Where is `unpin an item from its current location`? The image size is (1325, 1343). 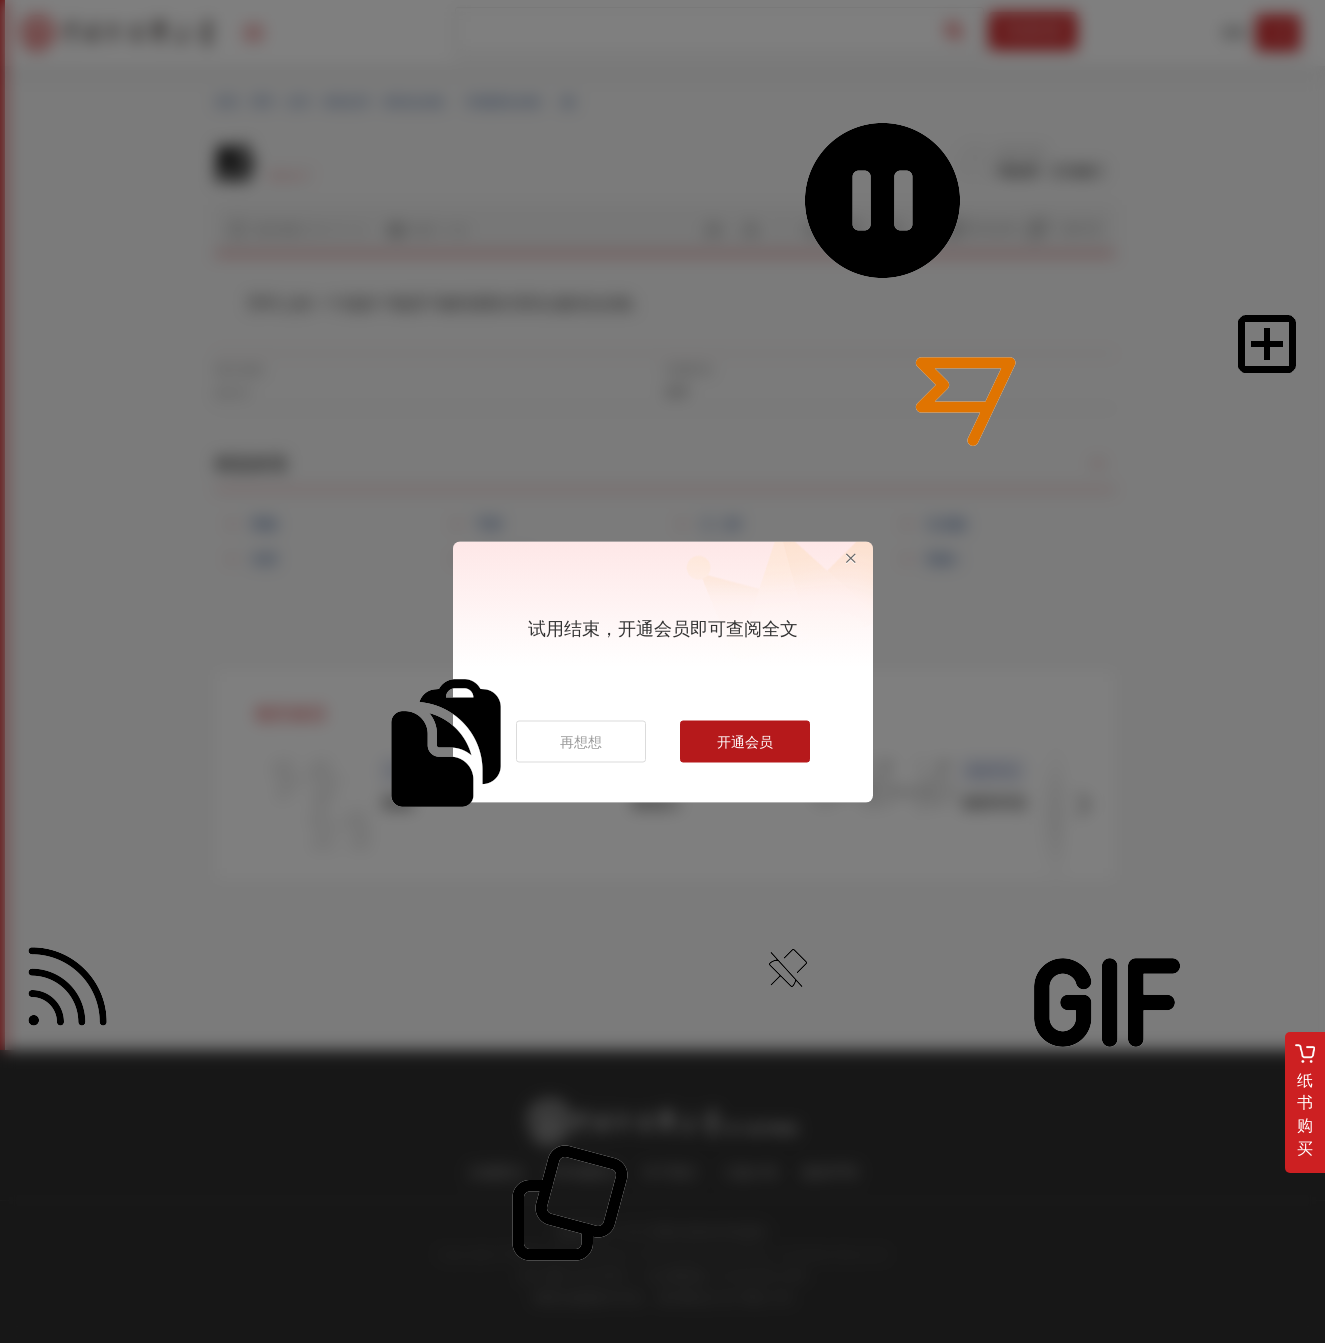 unpin an item from its current location is located at coordinates (786, 969).